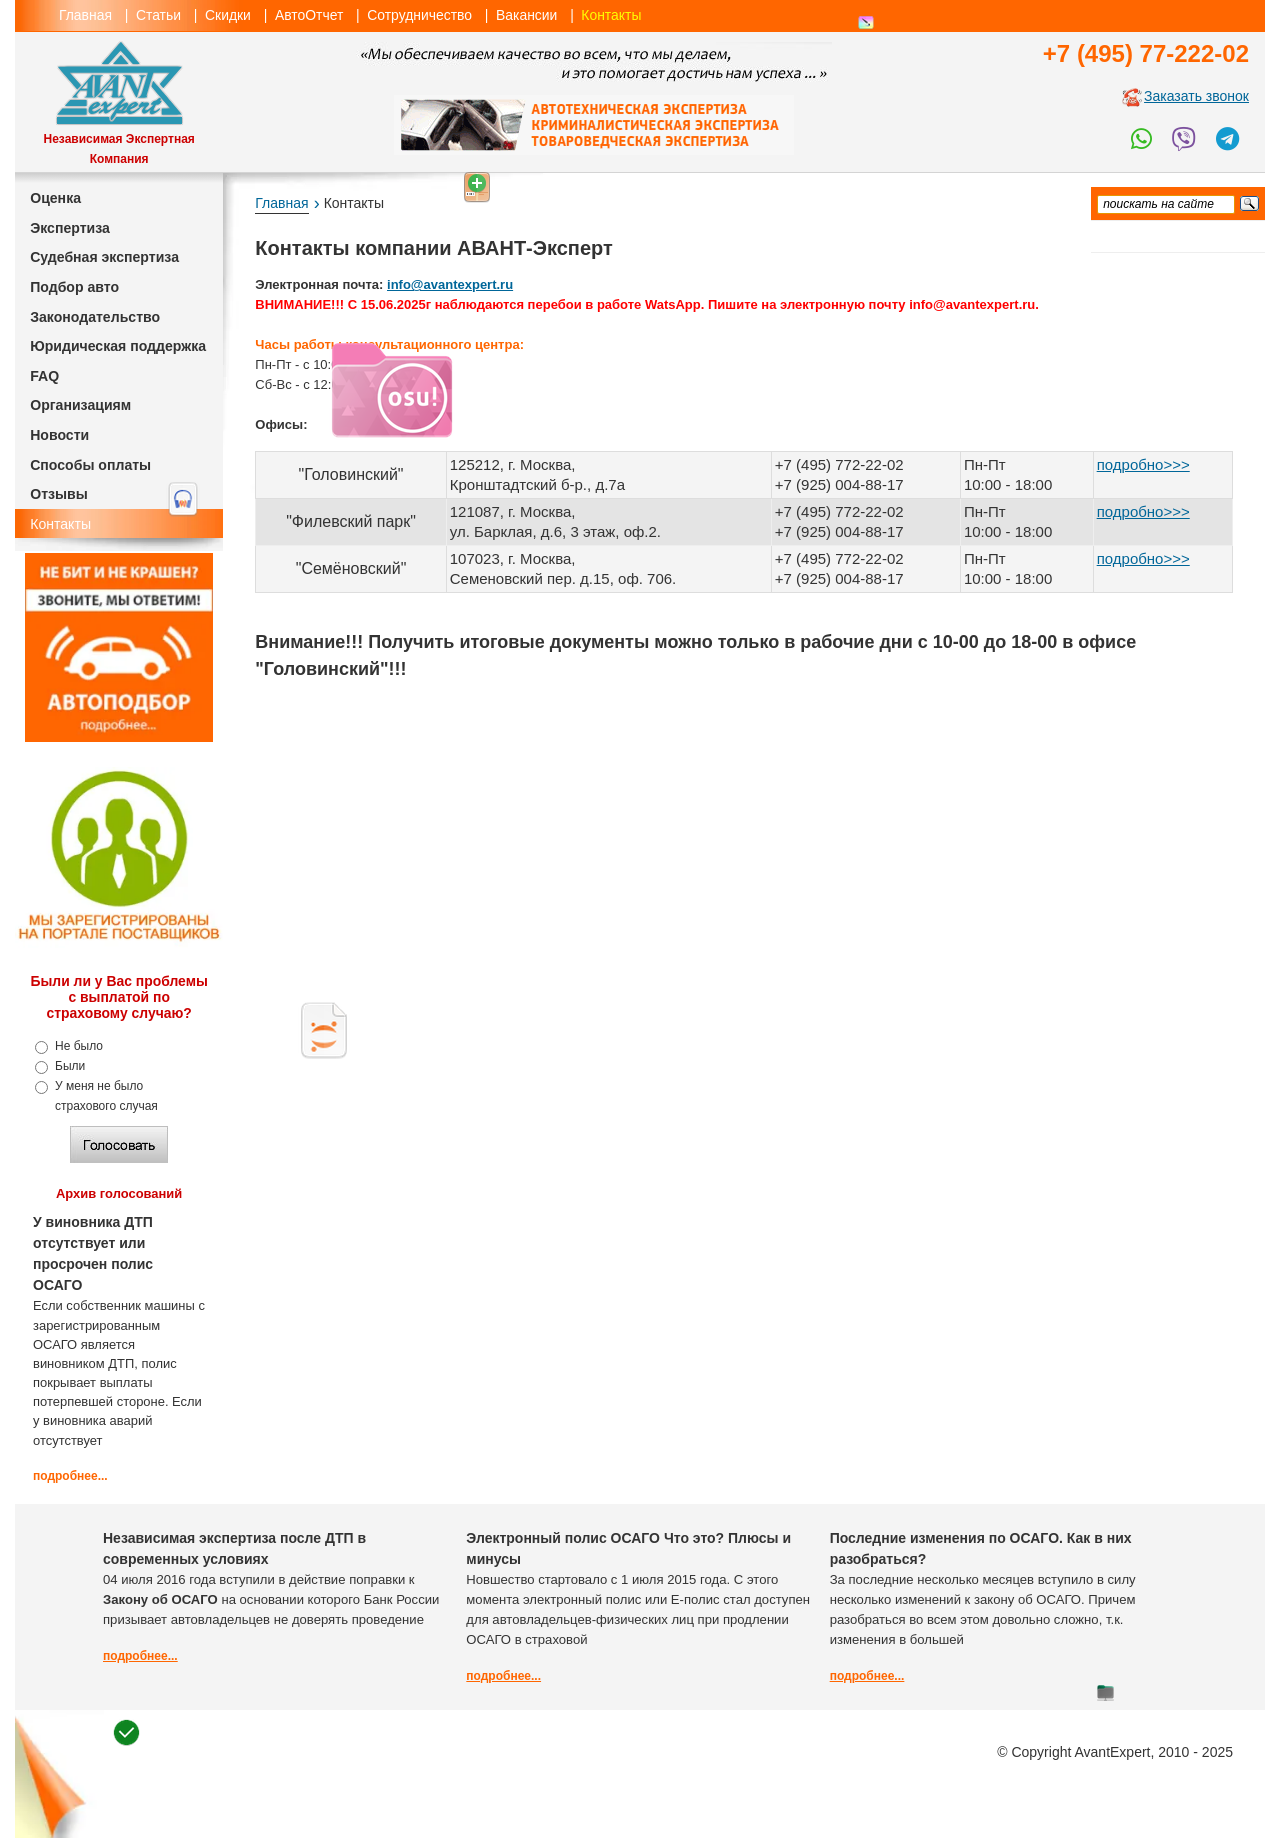  What do you see at coordinates (183, 499) in the screenshot?
I see `audacity audio project file` at bounding box center [183, 499].